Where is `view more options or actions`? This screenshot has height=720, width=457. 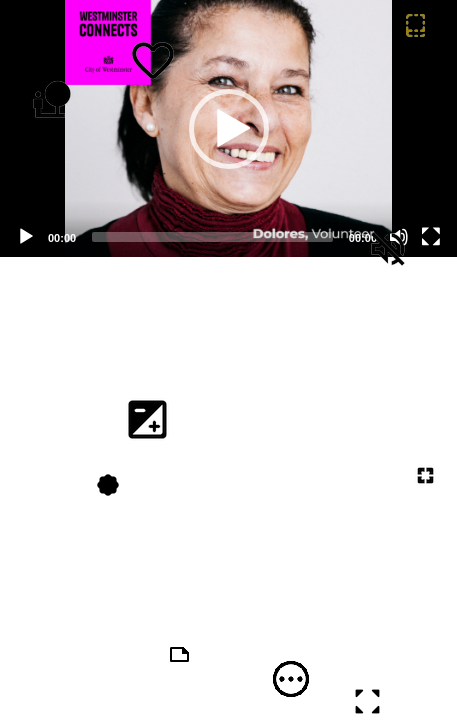
view more options or actions is located at coordinates (291, 679).